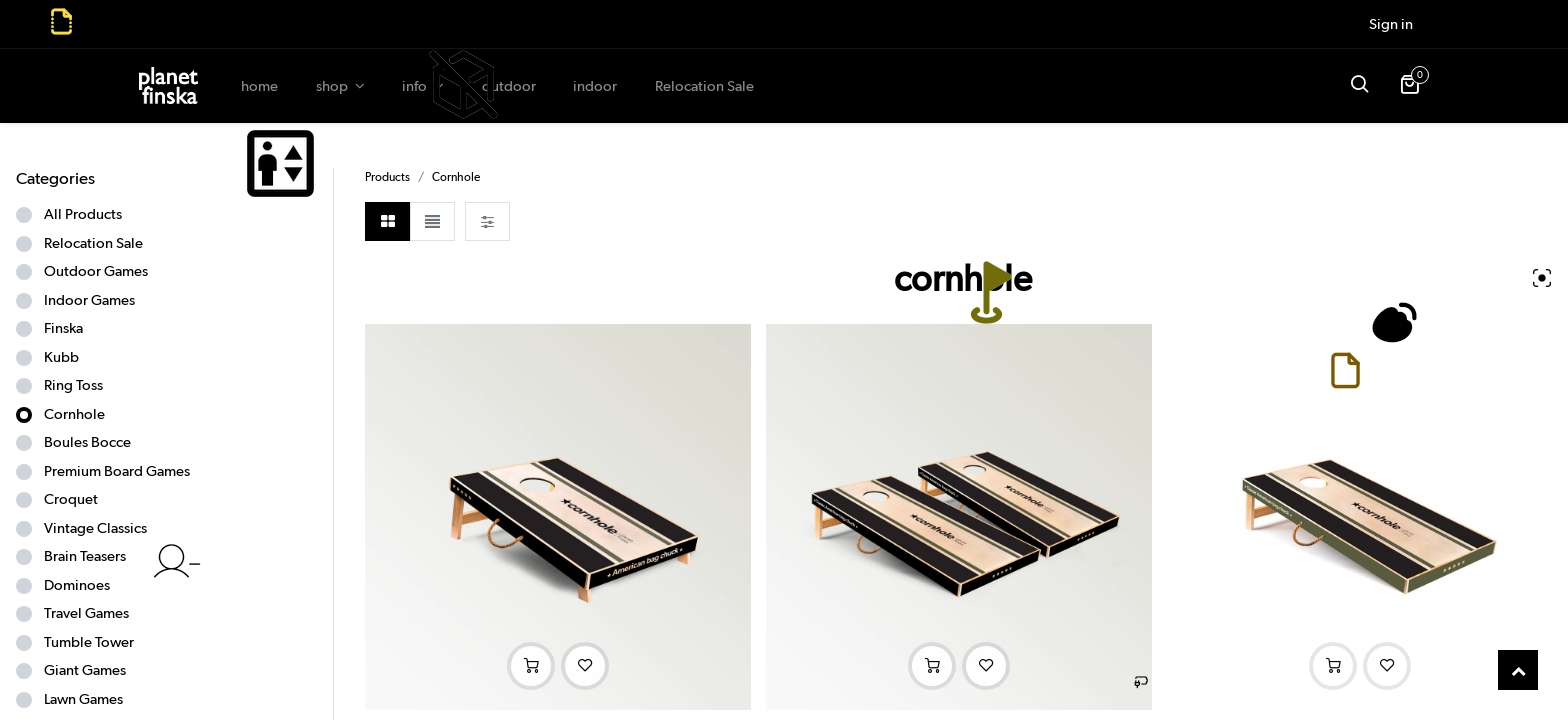  Describe the element at coordinates (175, 562) in the screenshot. I see `remove a user from a group or list` at that location.